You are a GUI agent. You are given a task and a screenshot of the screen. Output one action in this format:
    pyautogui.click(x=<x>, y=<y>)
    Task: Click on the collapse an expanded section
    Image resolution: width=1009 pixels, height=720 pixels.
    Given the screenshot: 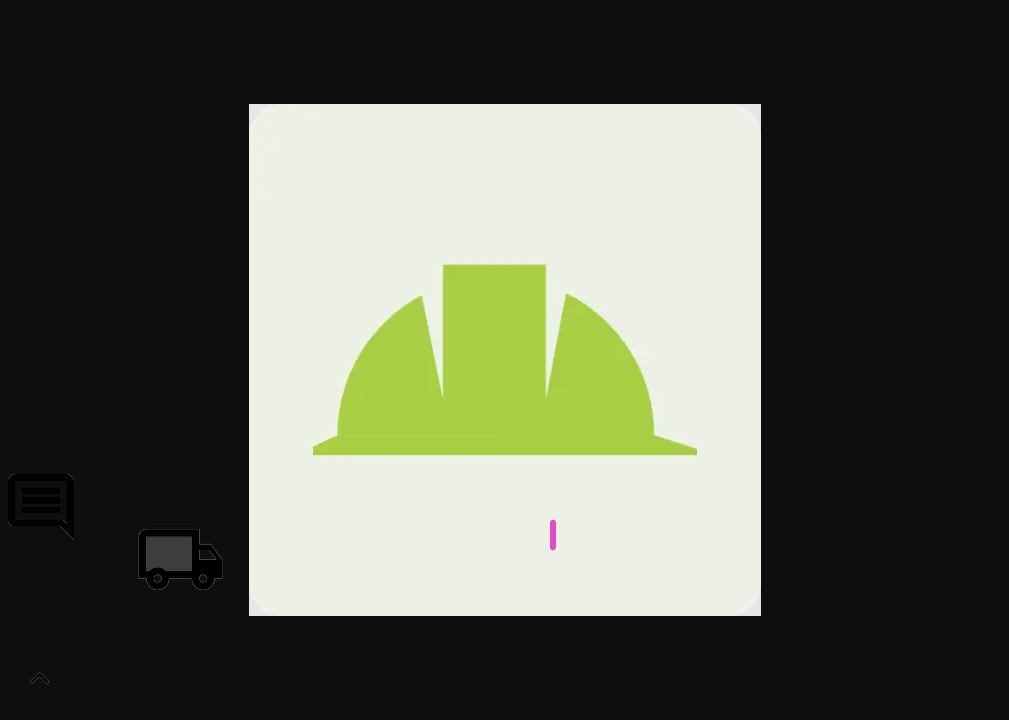 What is the action you would take?
    pyautogui.click(x=39, y=678)
    